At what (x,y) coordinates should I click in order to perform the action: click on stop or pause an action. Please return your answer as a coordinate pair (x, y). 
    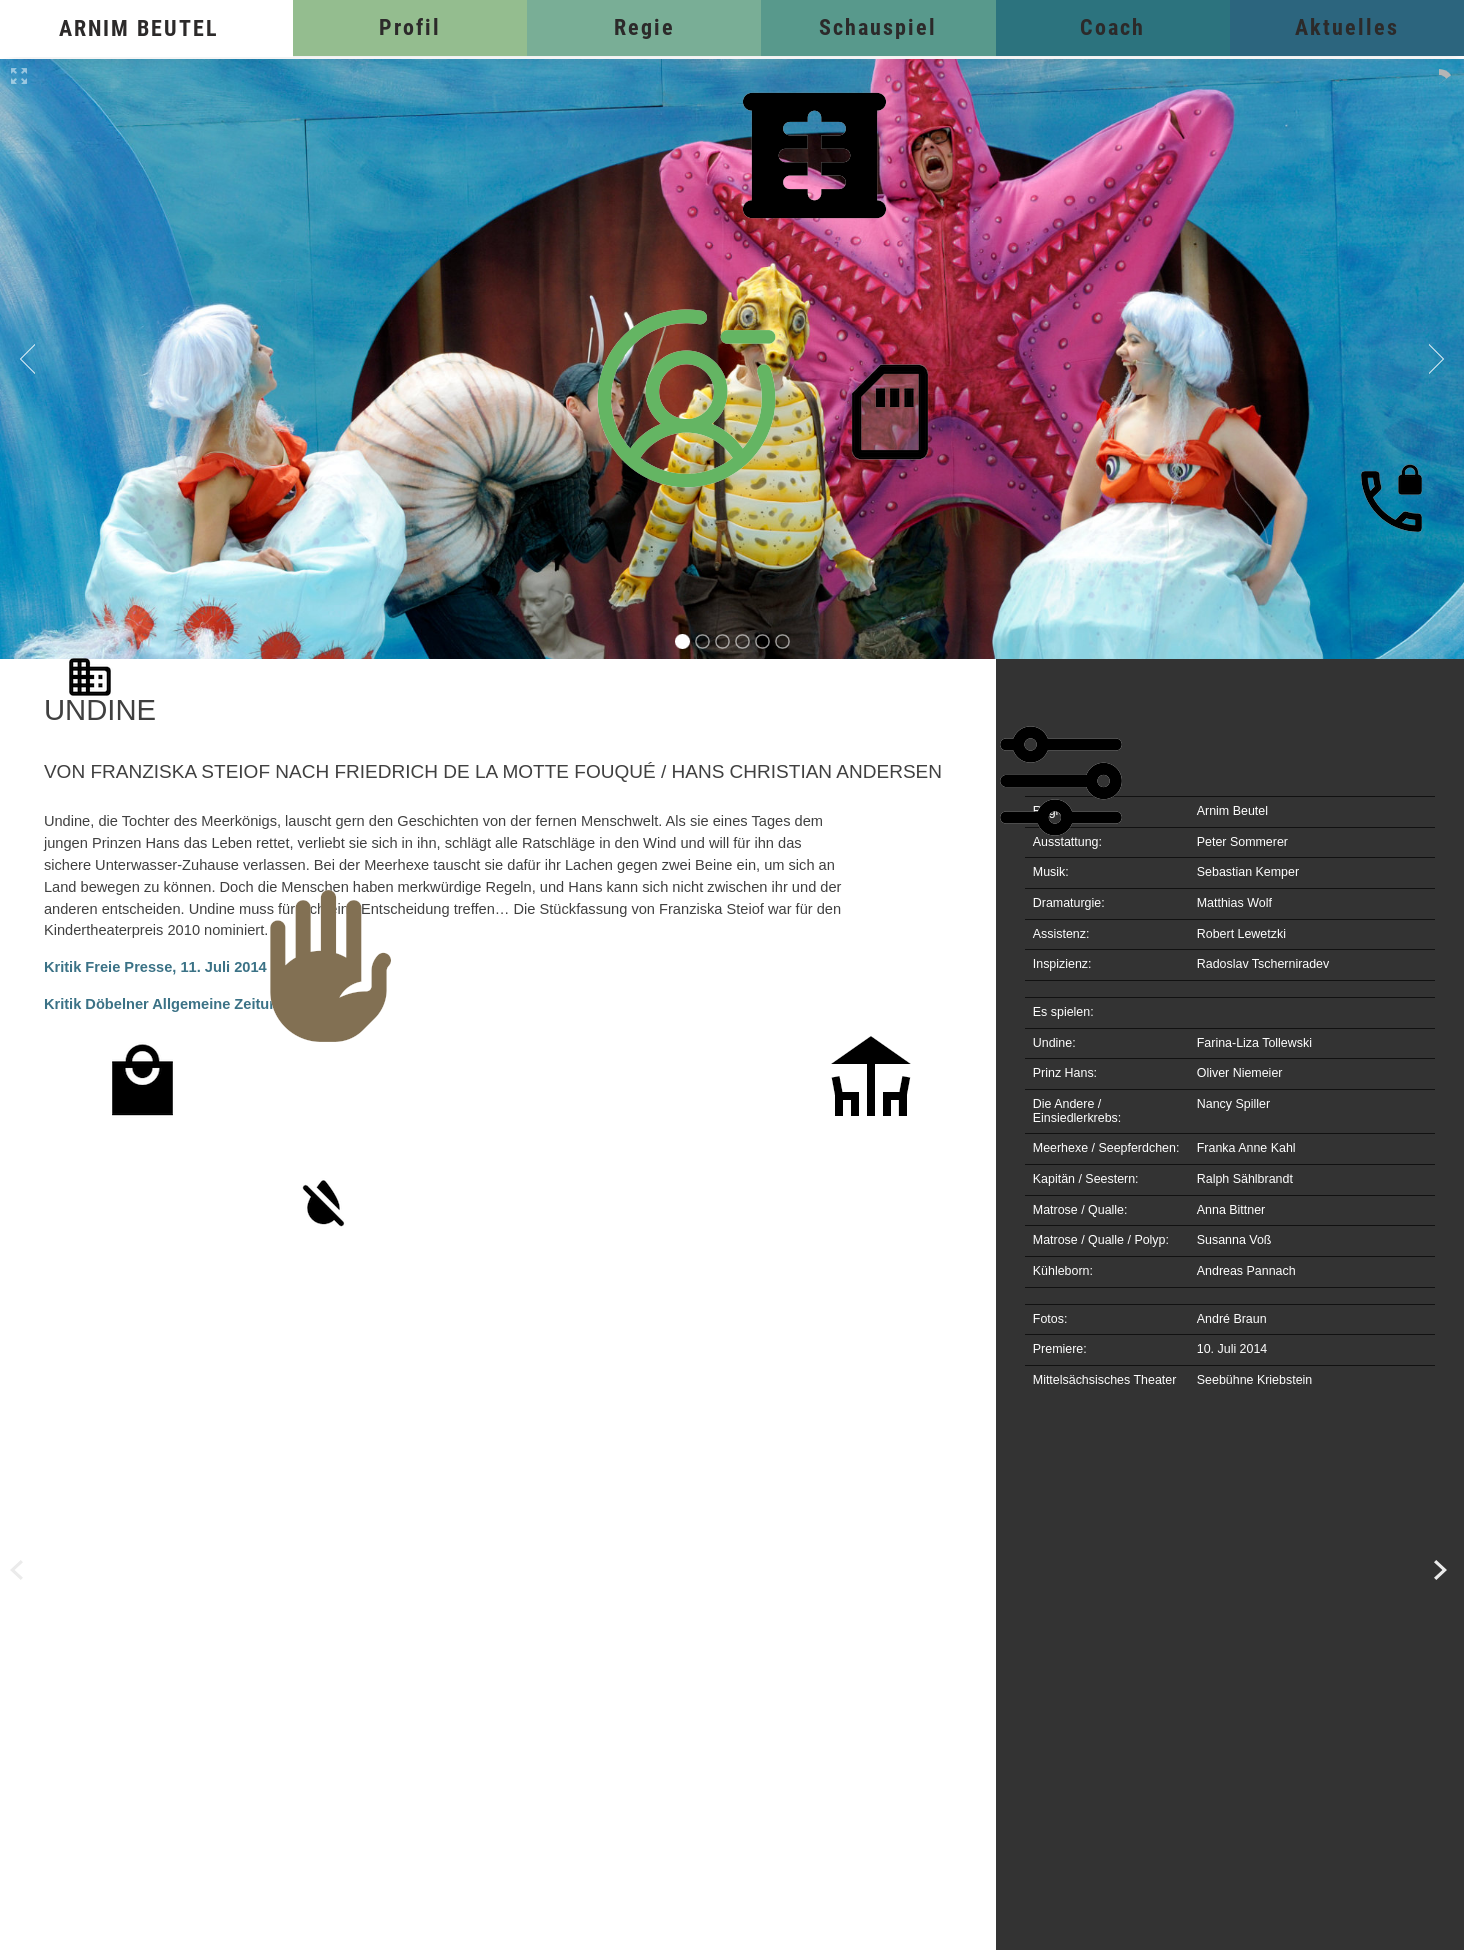
    Looking at the image, I should click on (331, 966).